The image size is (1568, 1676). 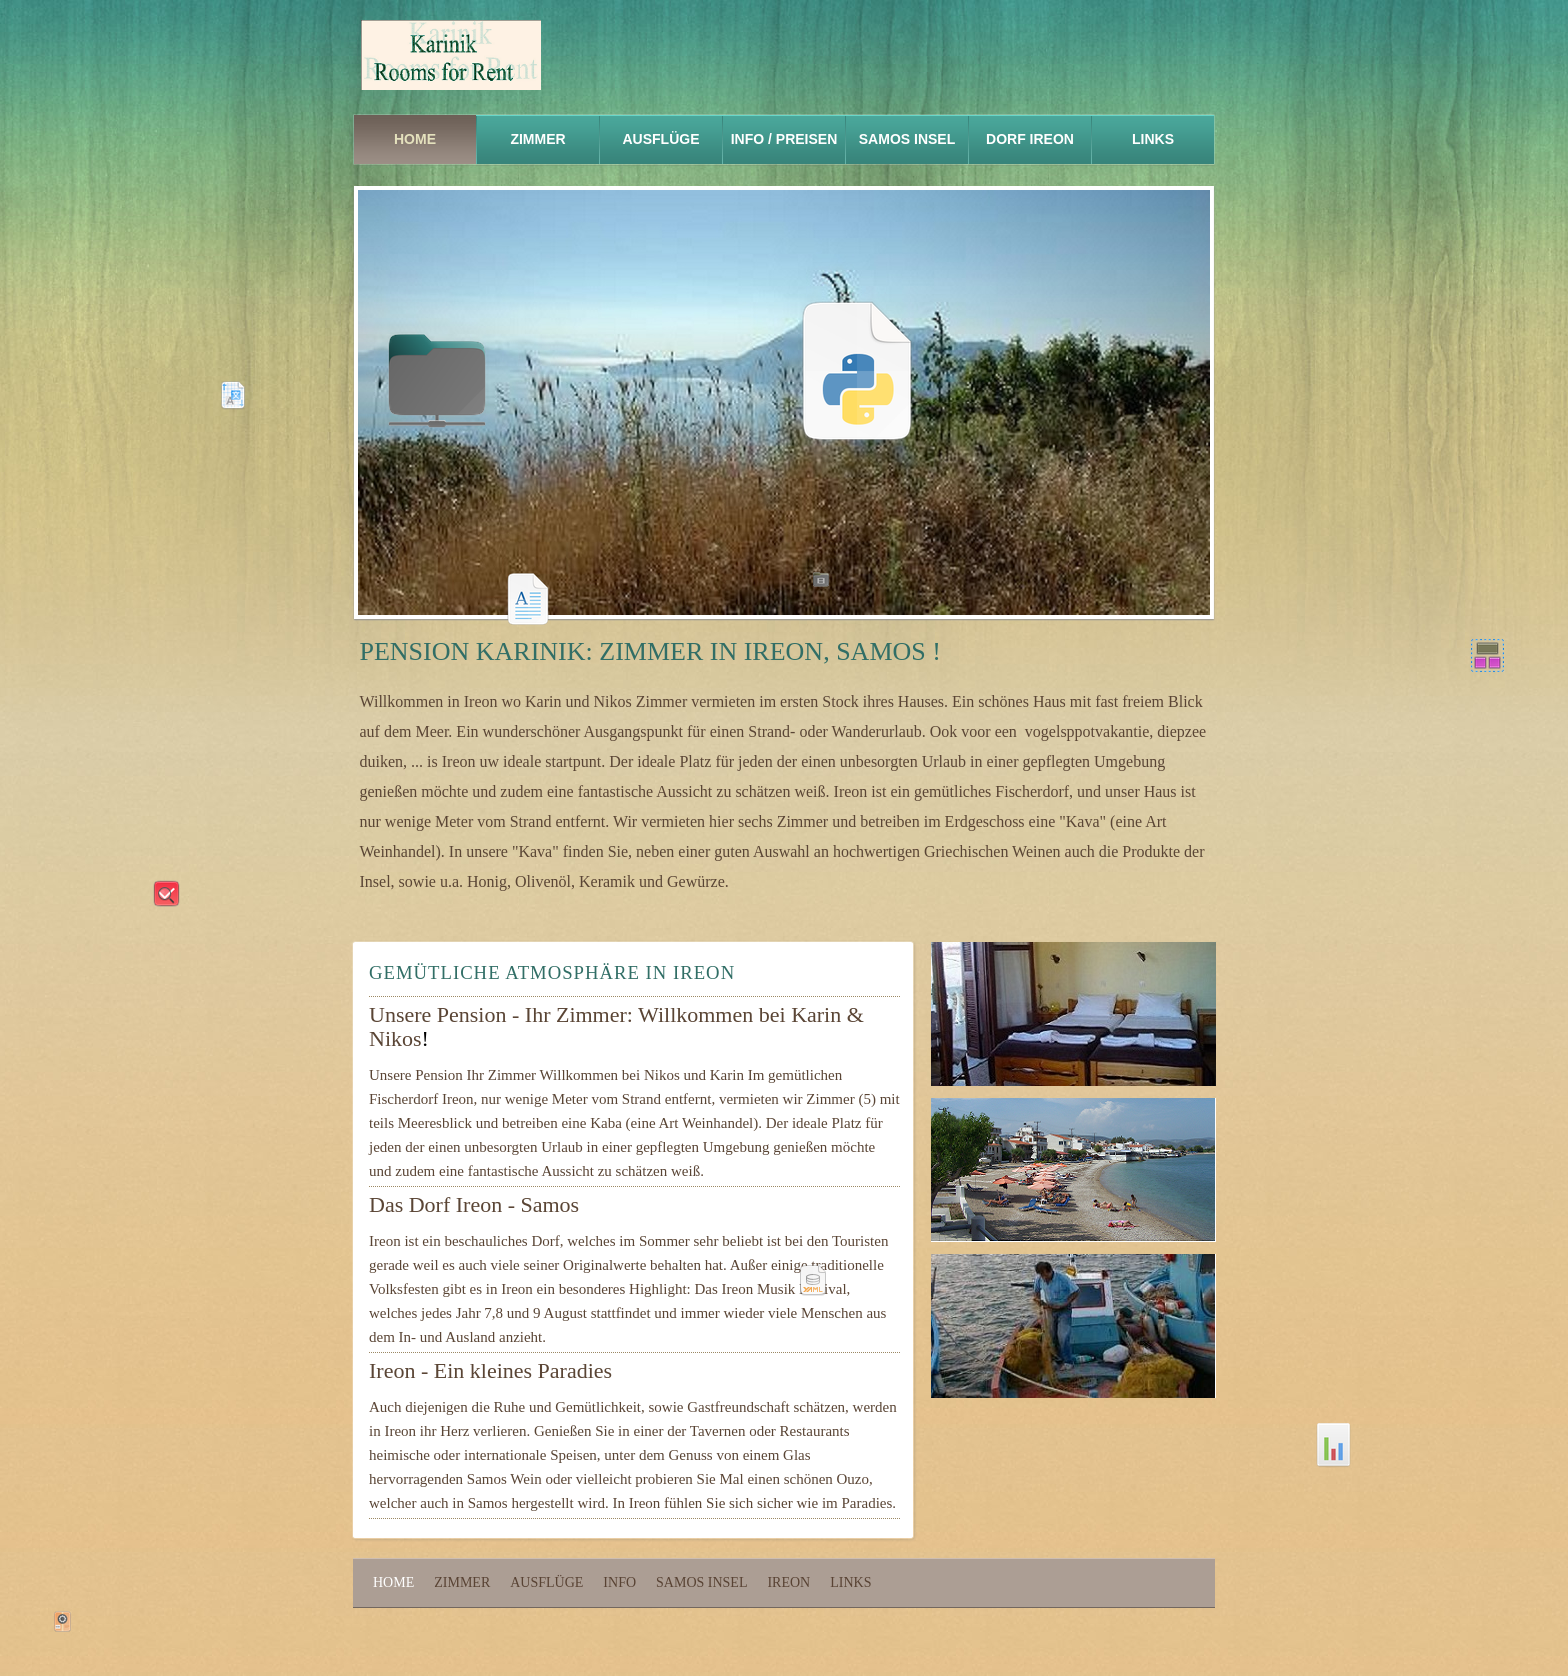 What do you see at coordinates (857, 371) in the screenshot?
I see `a python source code file` at bounding box center [857, 371].